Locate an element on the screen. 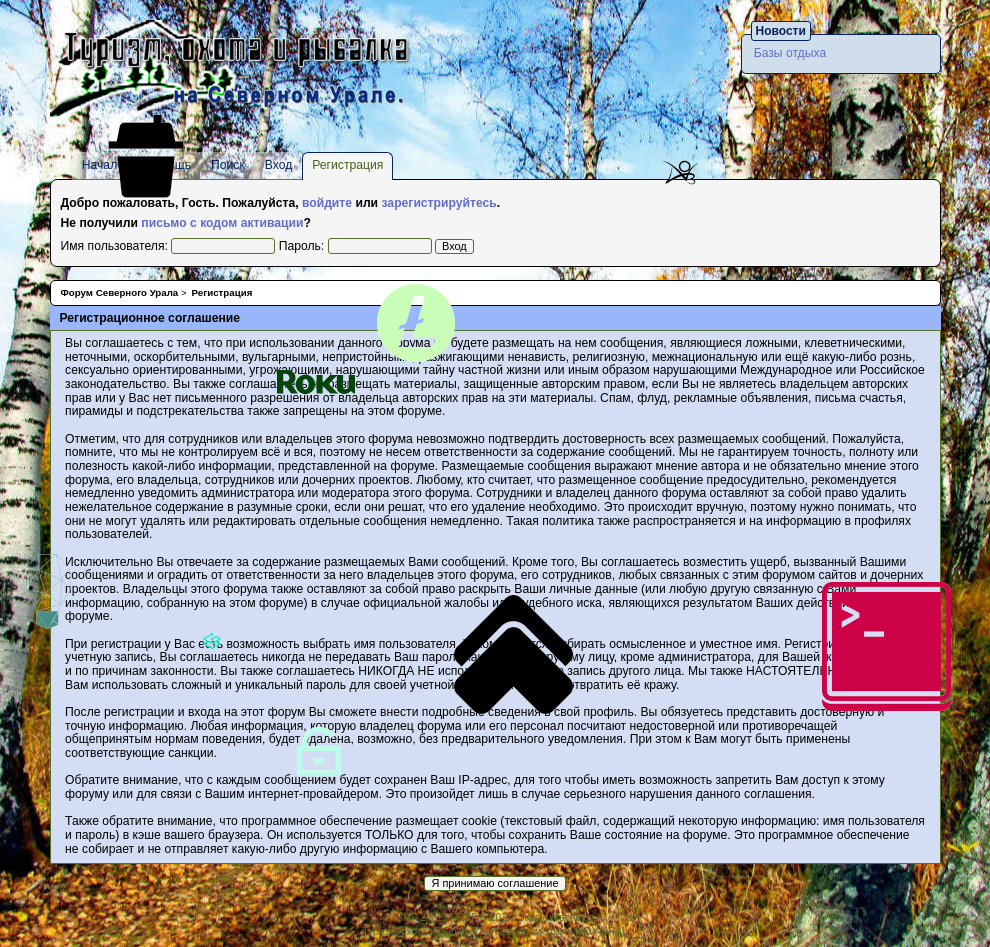  unlock a secured item or feature is located at coordinates (319, 751).